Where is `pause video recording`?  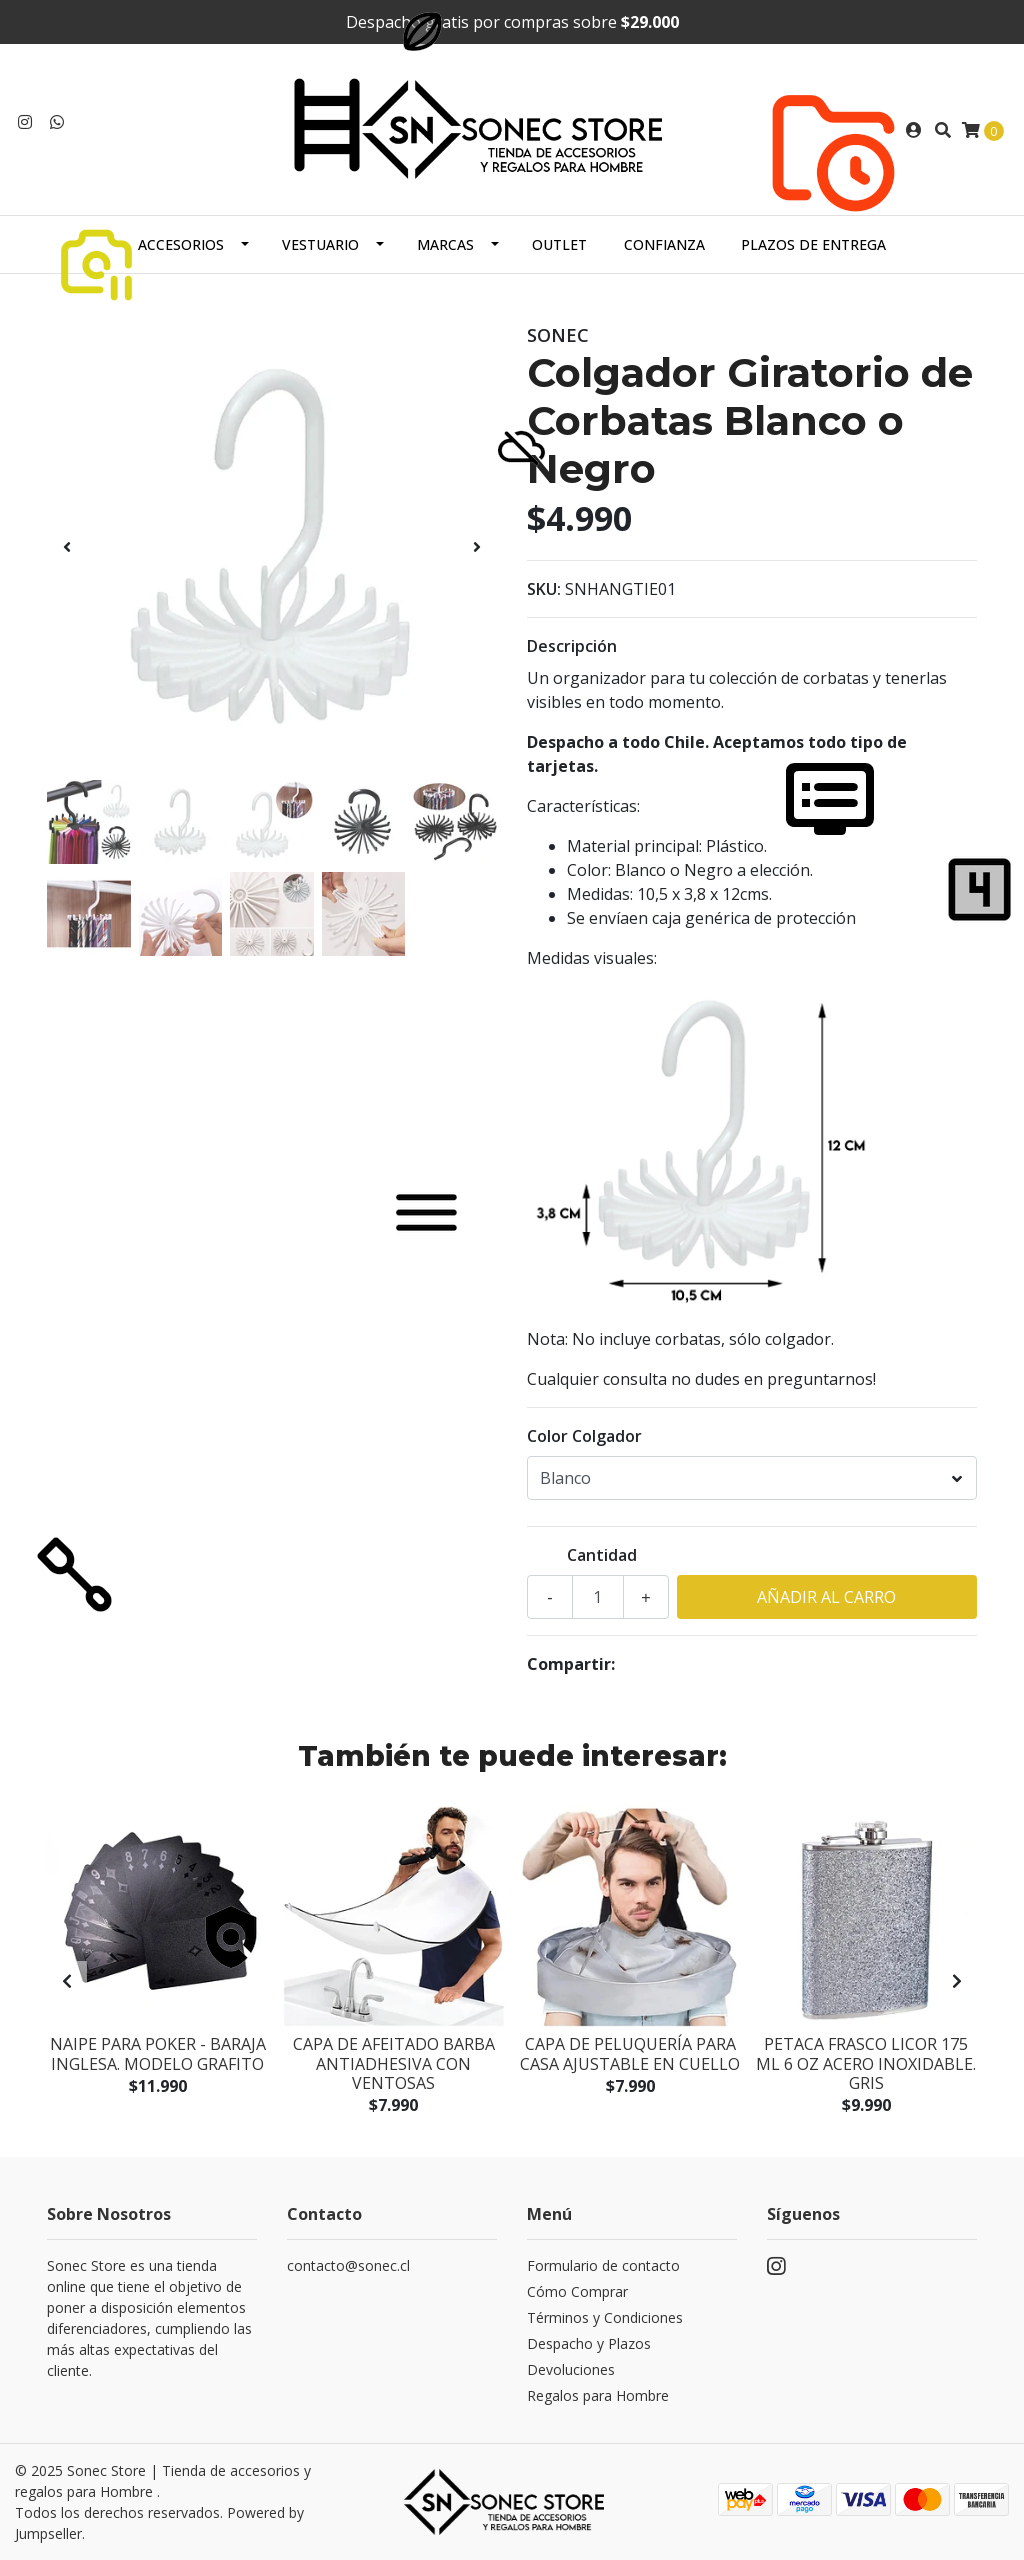
pause video recording is located at coordinates (96, 261).